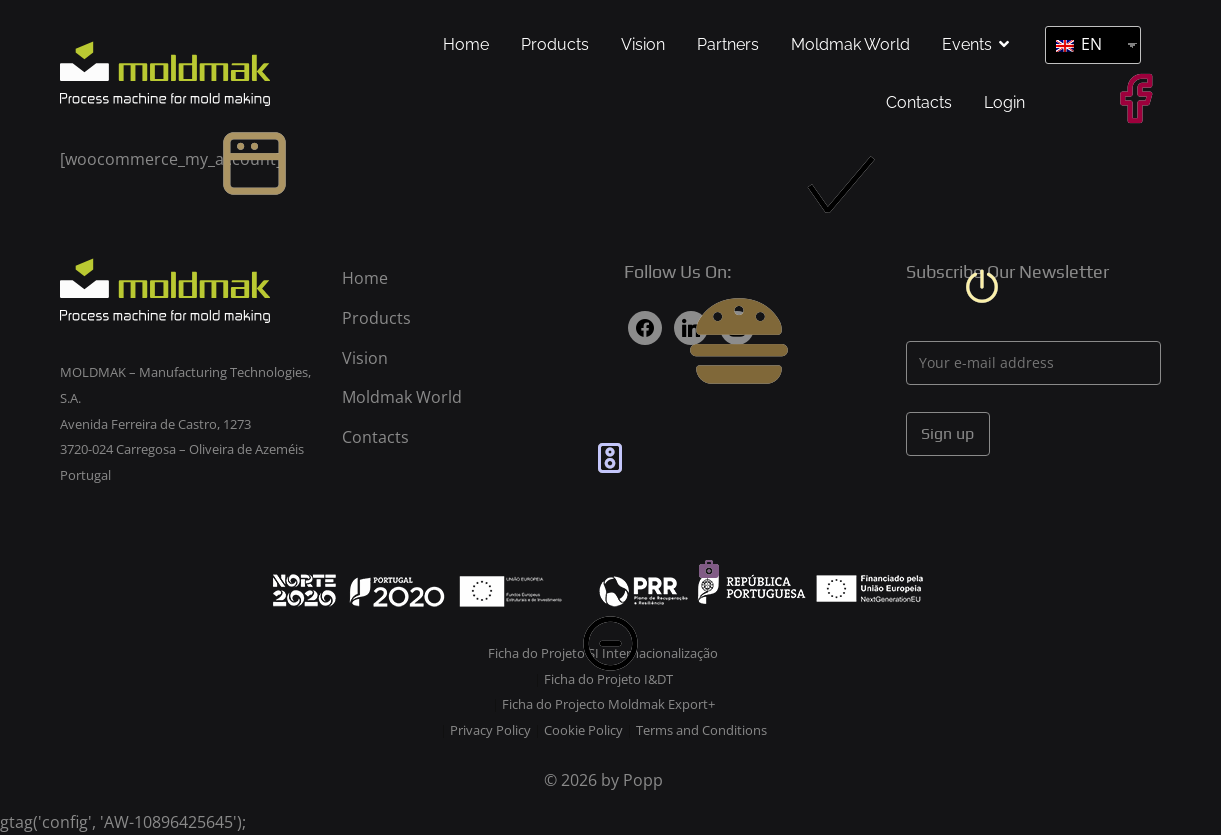  What do you see at coordinates (982, 287) in the screenshot?
I see `turn off or shut down the device` at bounding box center [982, 287].